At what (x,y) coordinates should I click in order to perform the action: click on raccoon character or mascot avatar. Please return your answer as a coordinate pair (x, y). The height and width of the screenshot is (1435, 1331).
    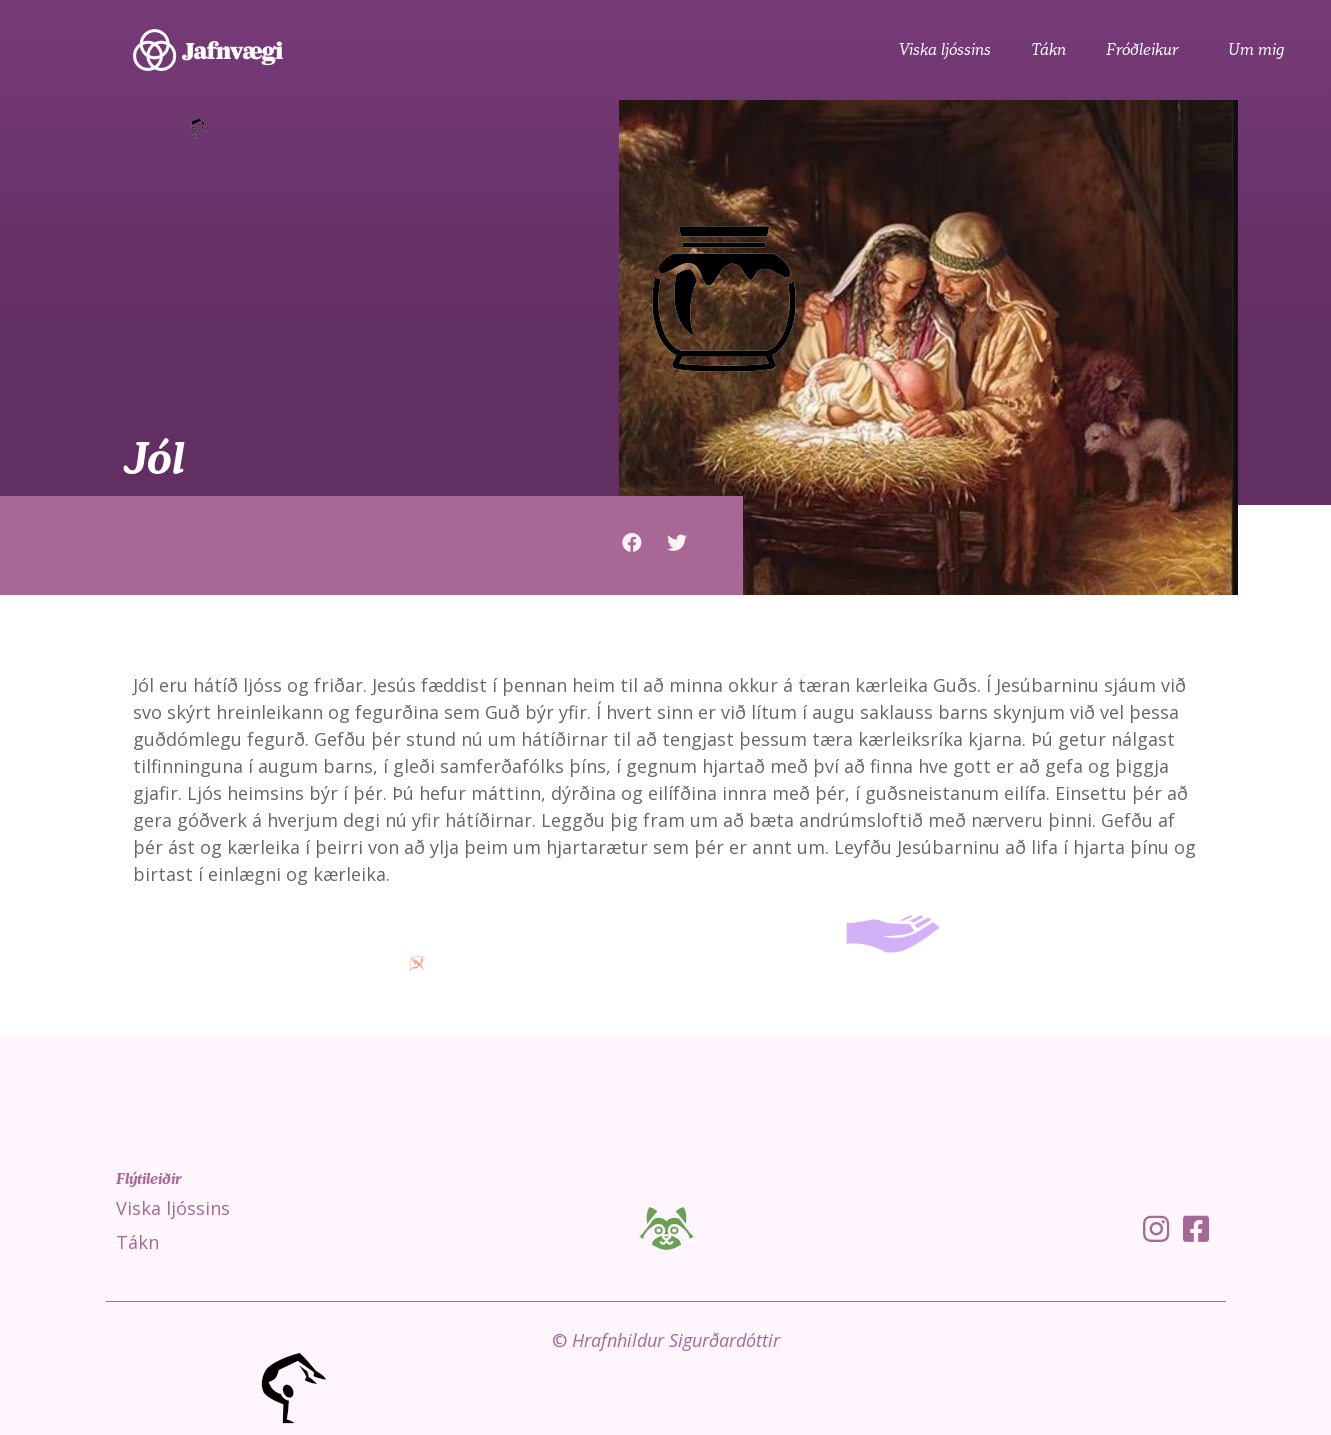
    Looking at the image, I should click on (666, 1228).